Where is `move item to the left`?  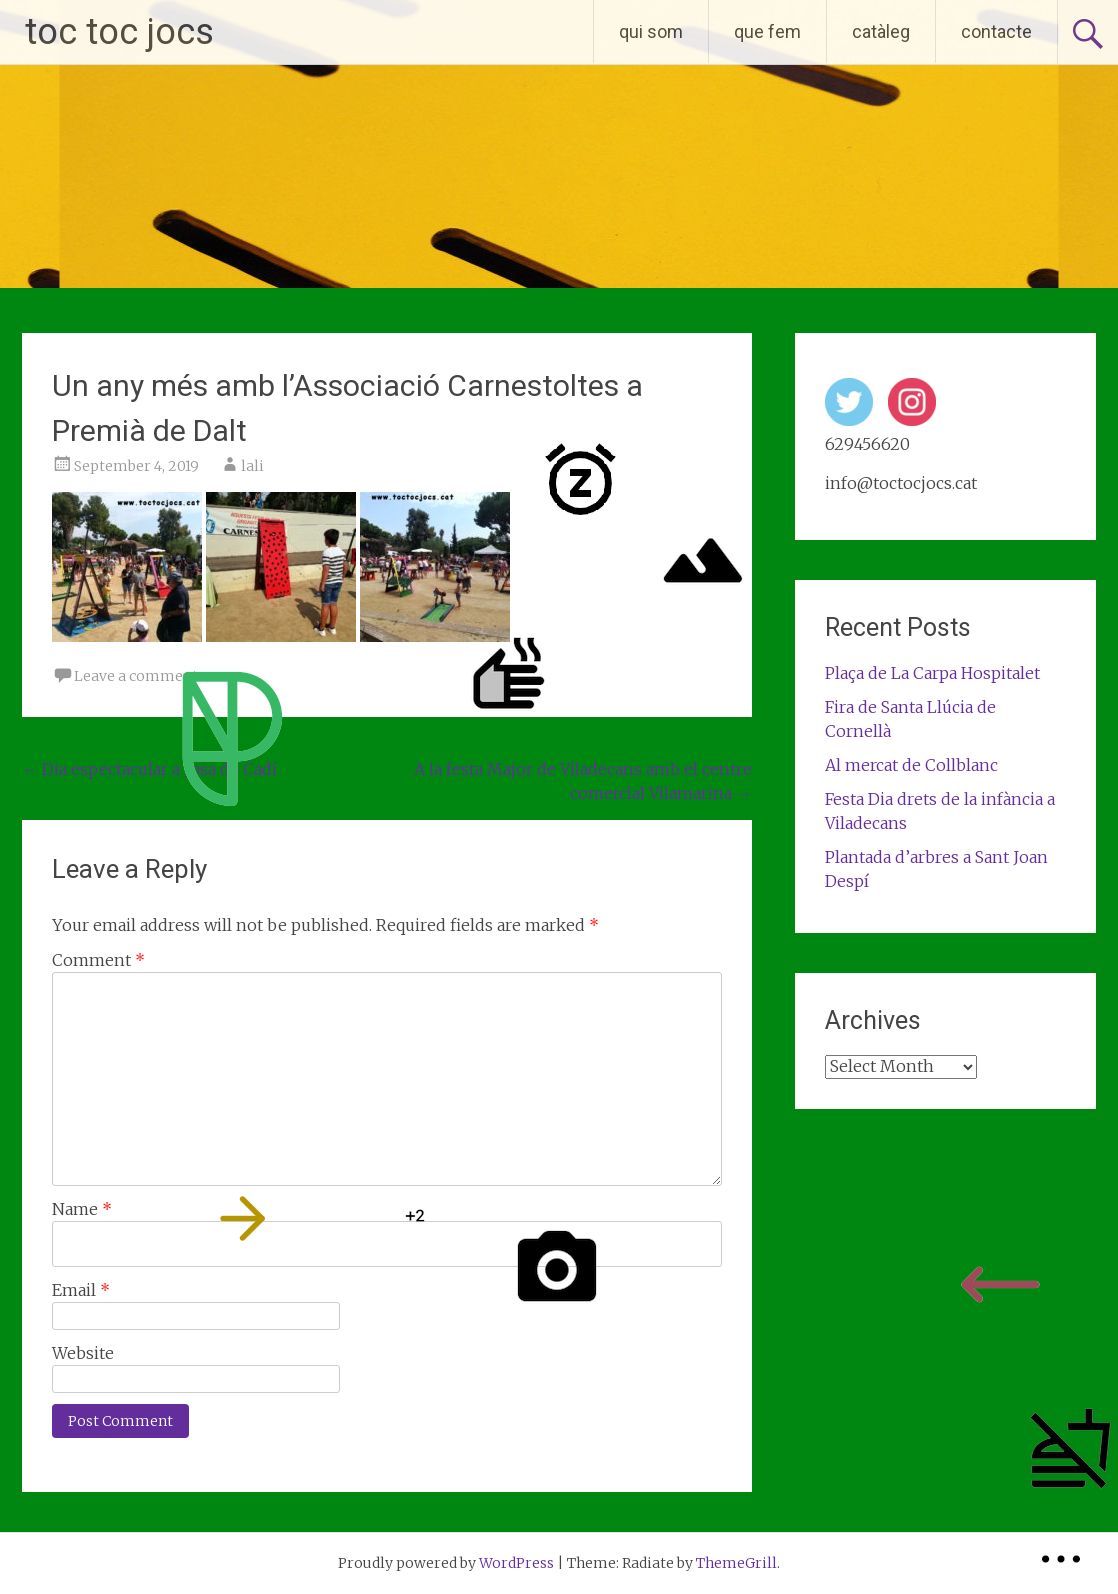
move item to the left is located at coordinates (1000, 1284).